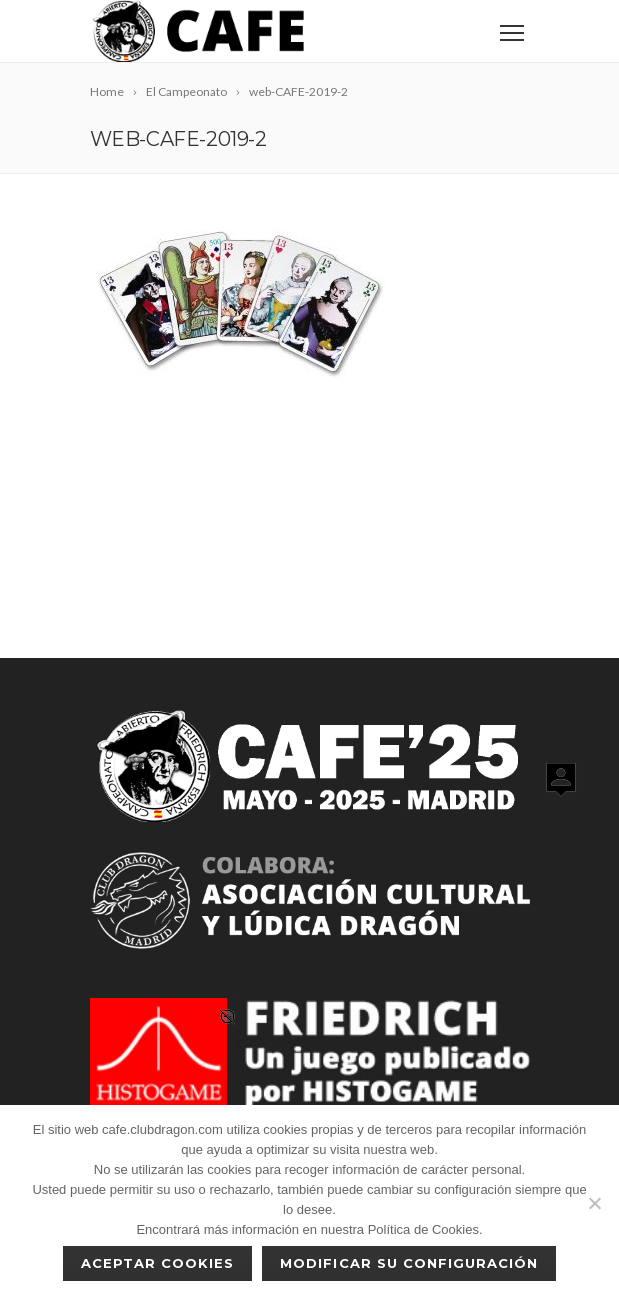  I want to click on view a person's location on the map, so click(561, 779).